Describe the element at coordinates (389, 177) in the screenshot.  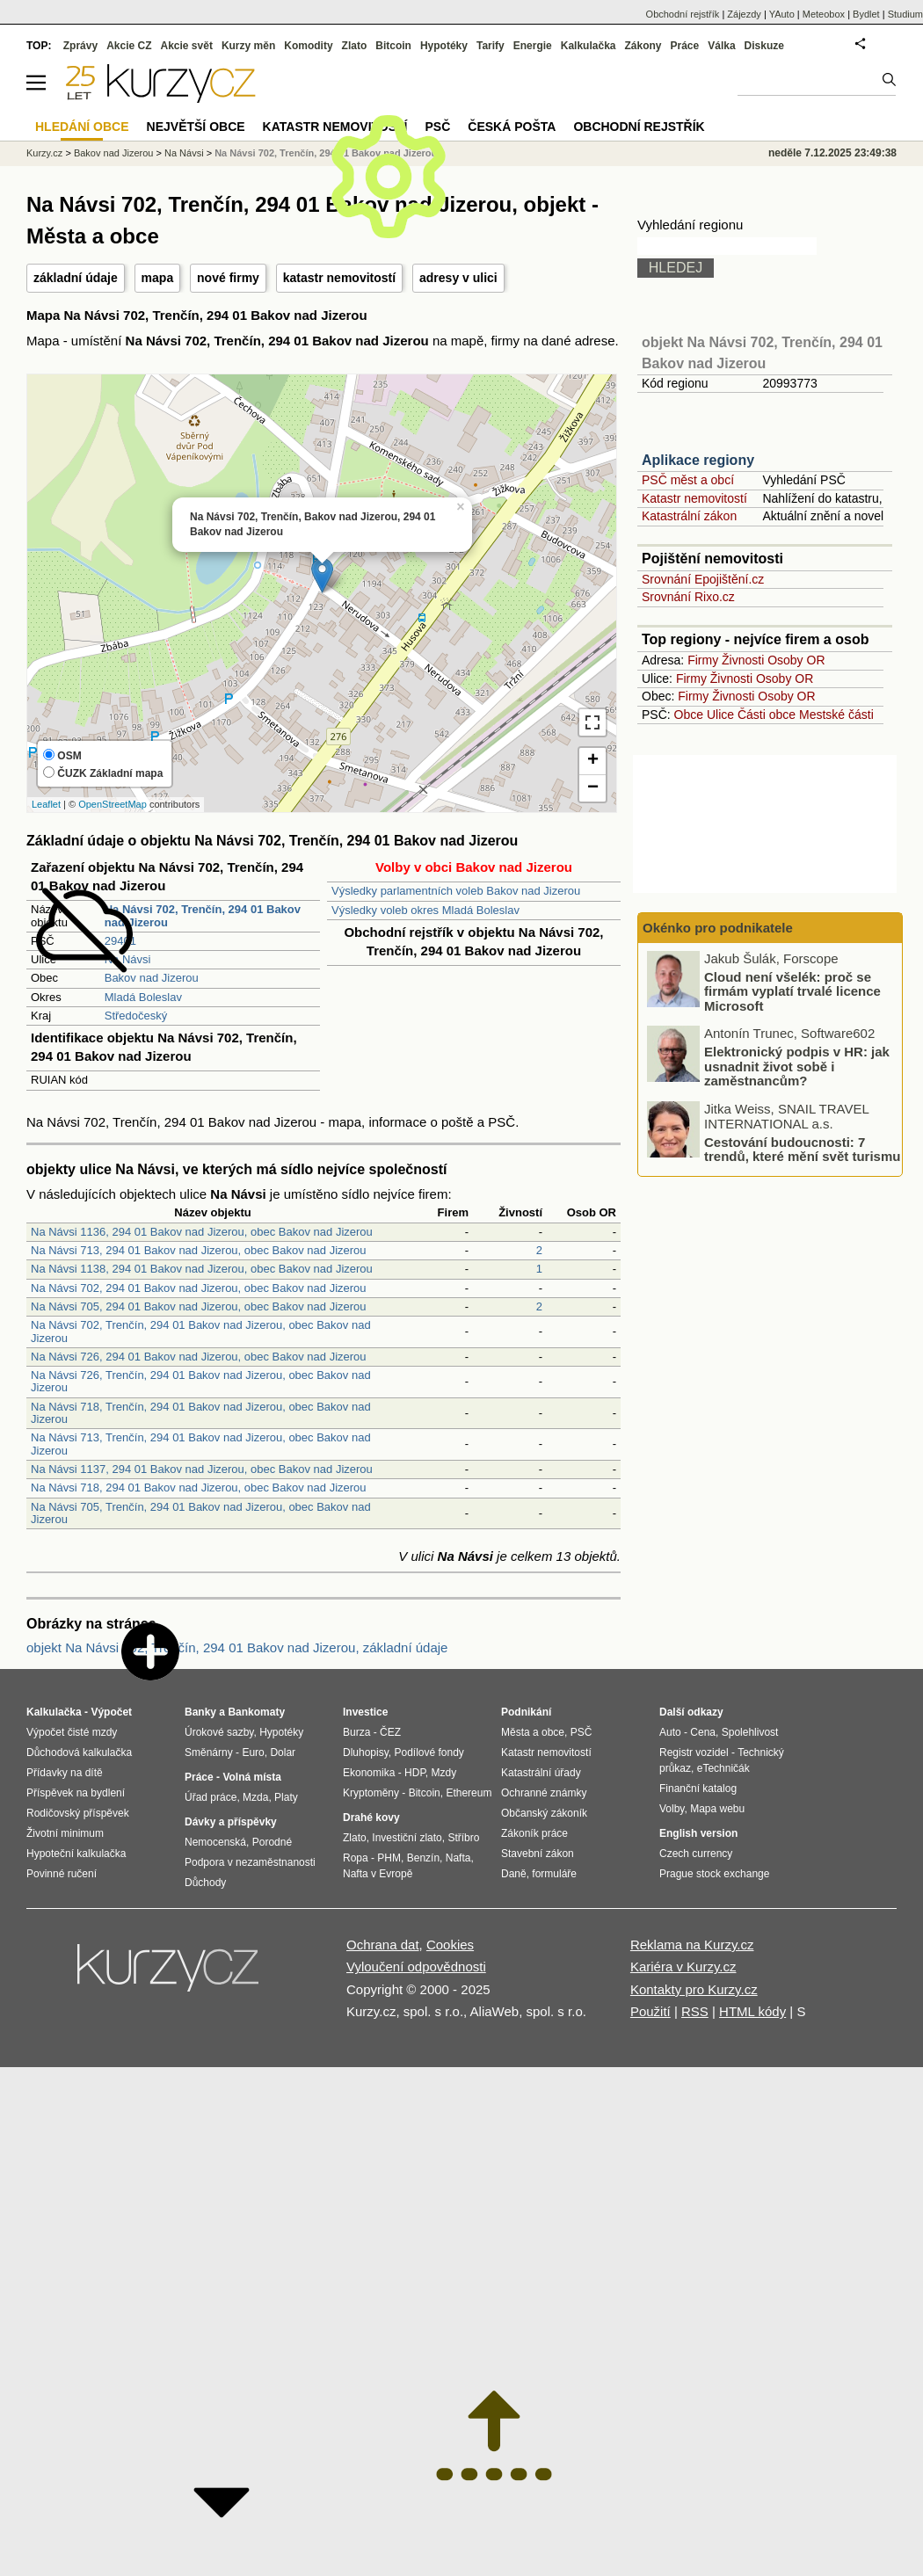
I see `access settings or preferences` at that location.